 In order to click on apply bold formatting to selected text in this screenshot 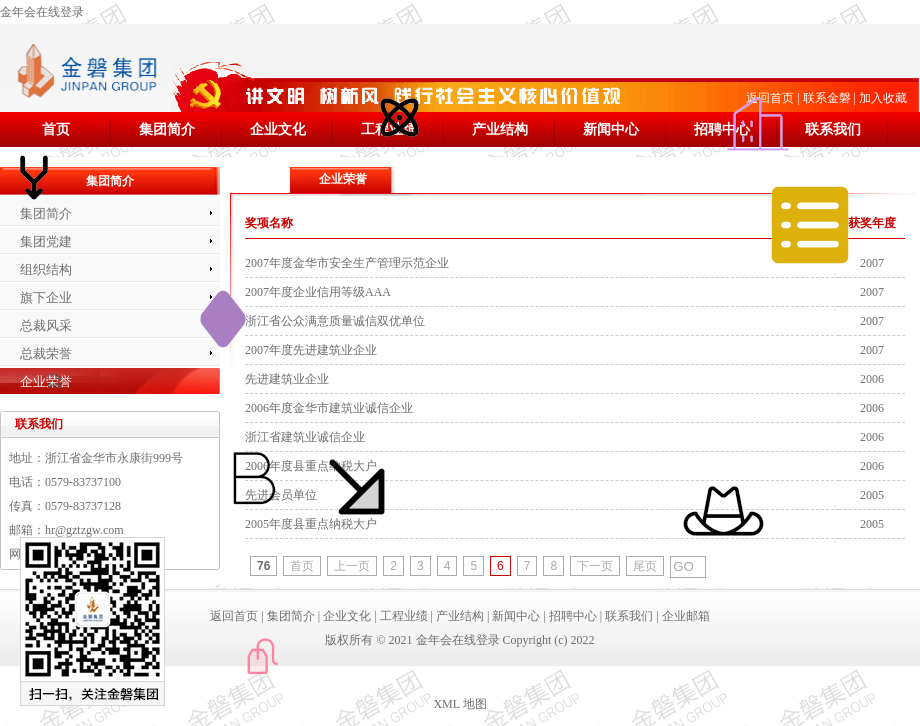, I will do `click(250, 479)`.